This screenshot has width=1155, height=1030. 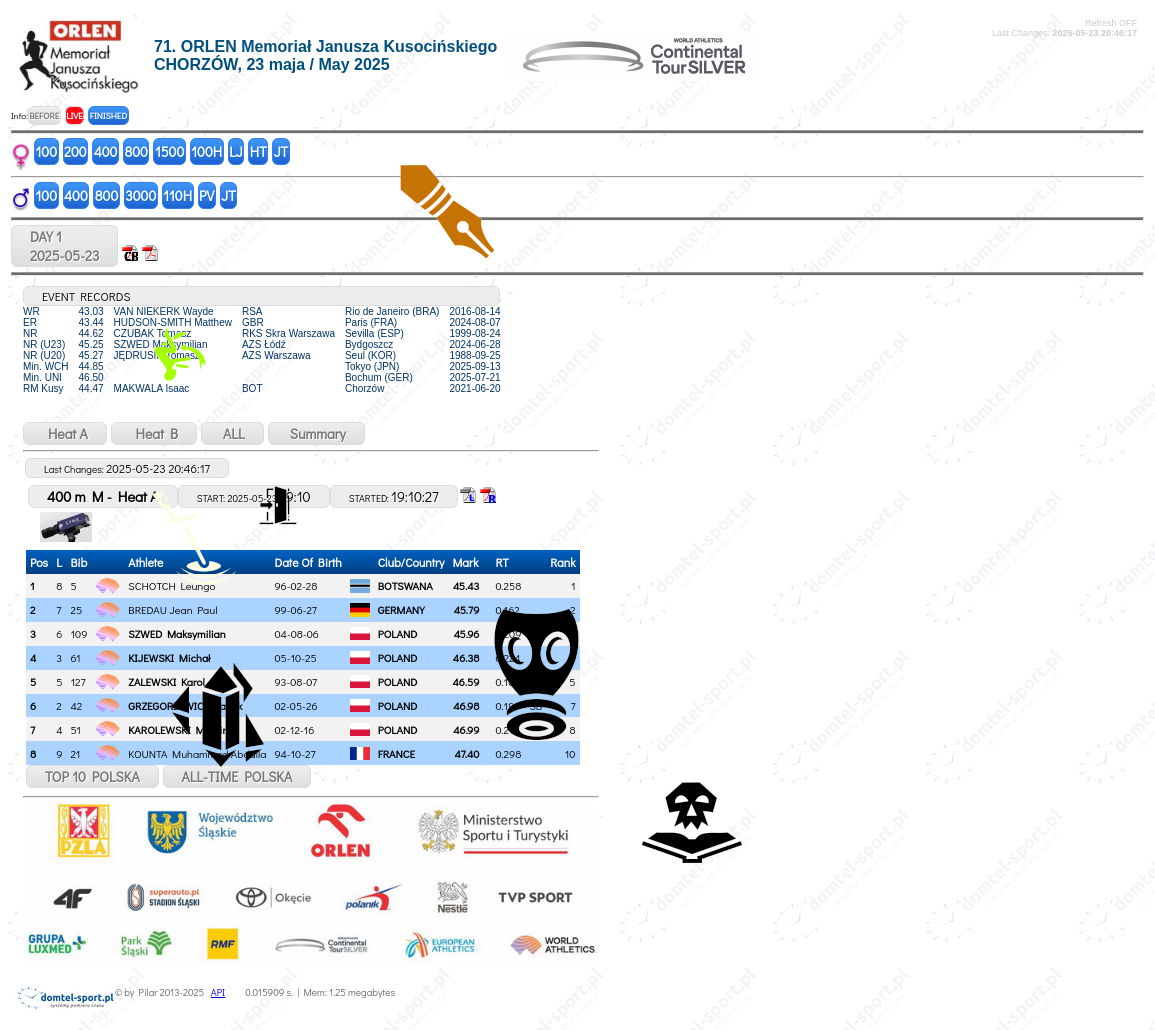 What do you see at coordinates (219, 714) in the screenshot?
I see `collect or interact with a magic crystal item` at bounding box center [219, 714].